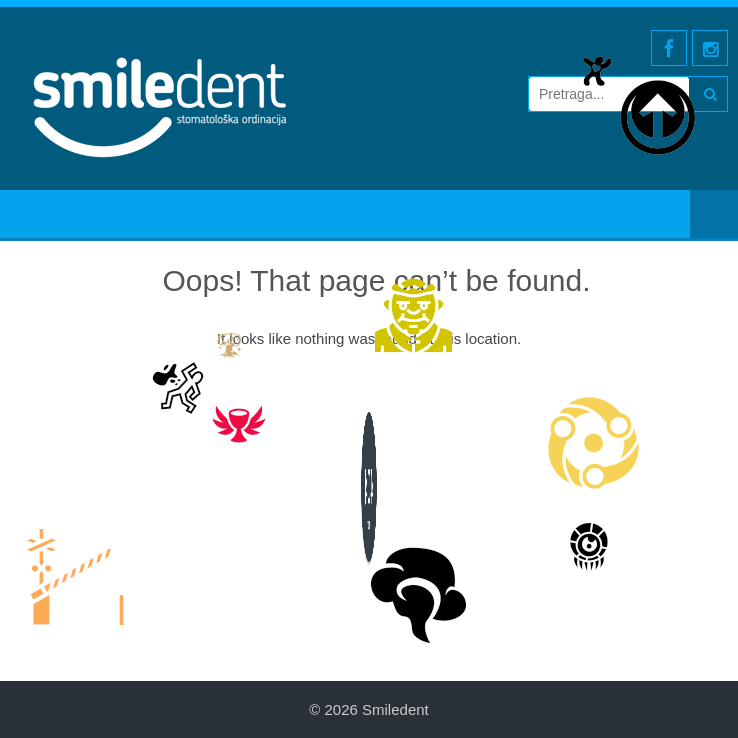 The height and width of the screenshot is (738, 738). I want to click on select monk character class, so click(413, 313).